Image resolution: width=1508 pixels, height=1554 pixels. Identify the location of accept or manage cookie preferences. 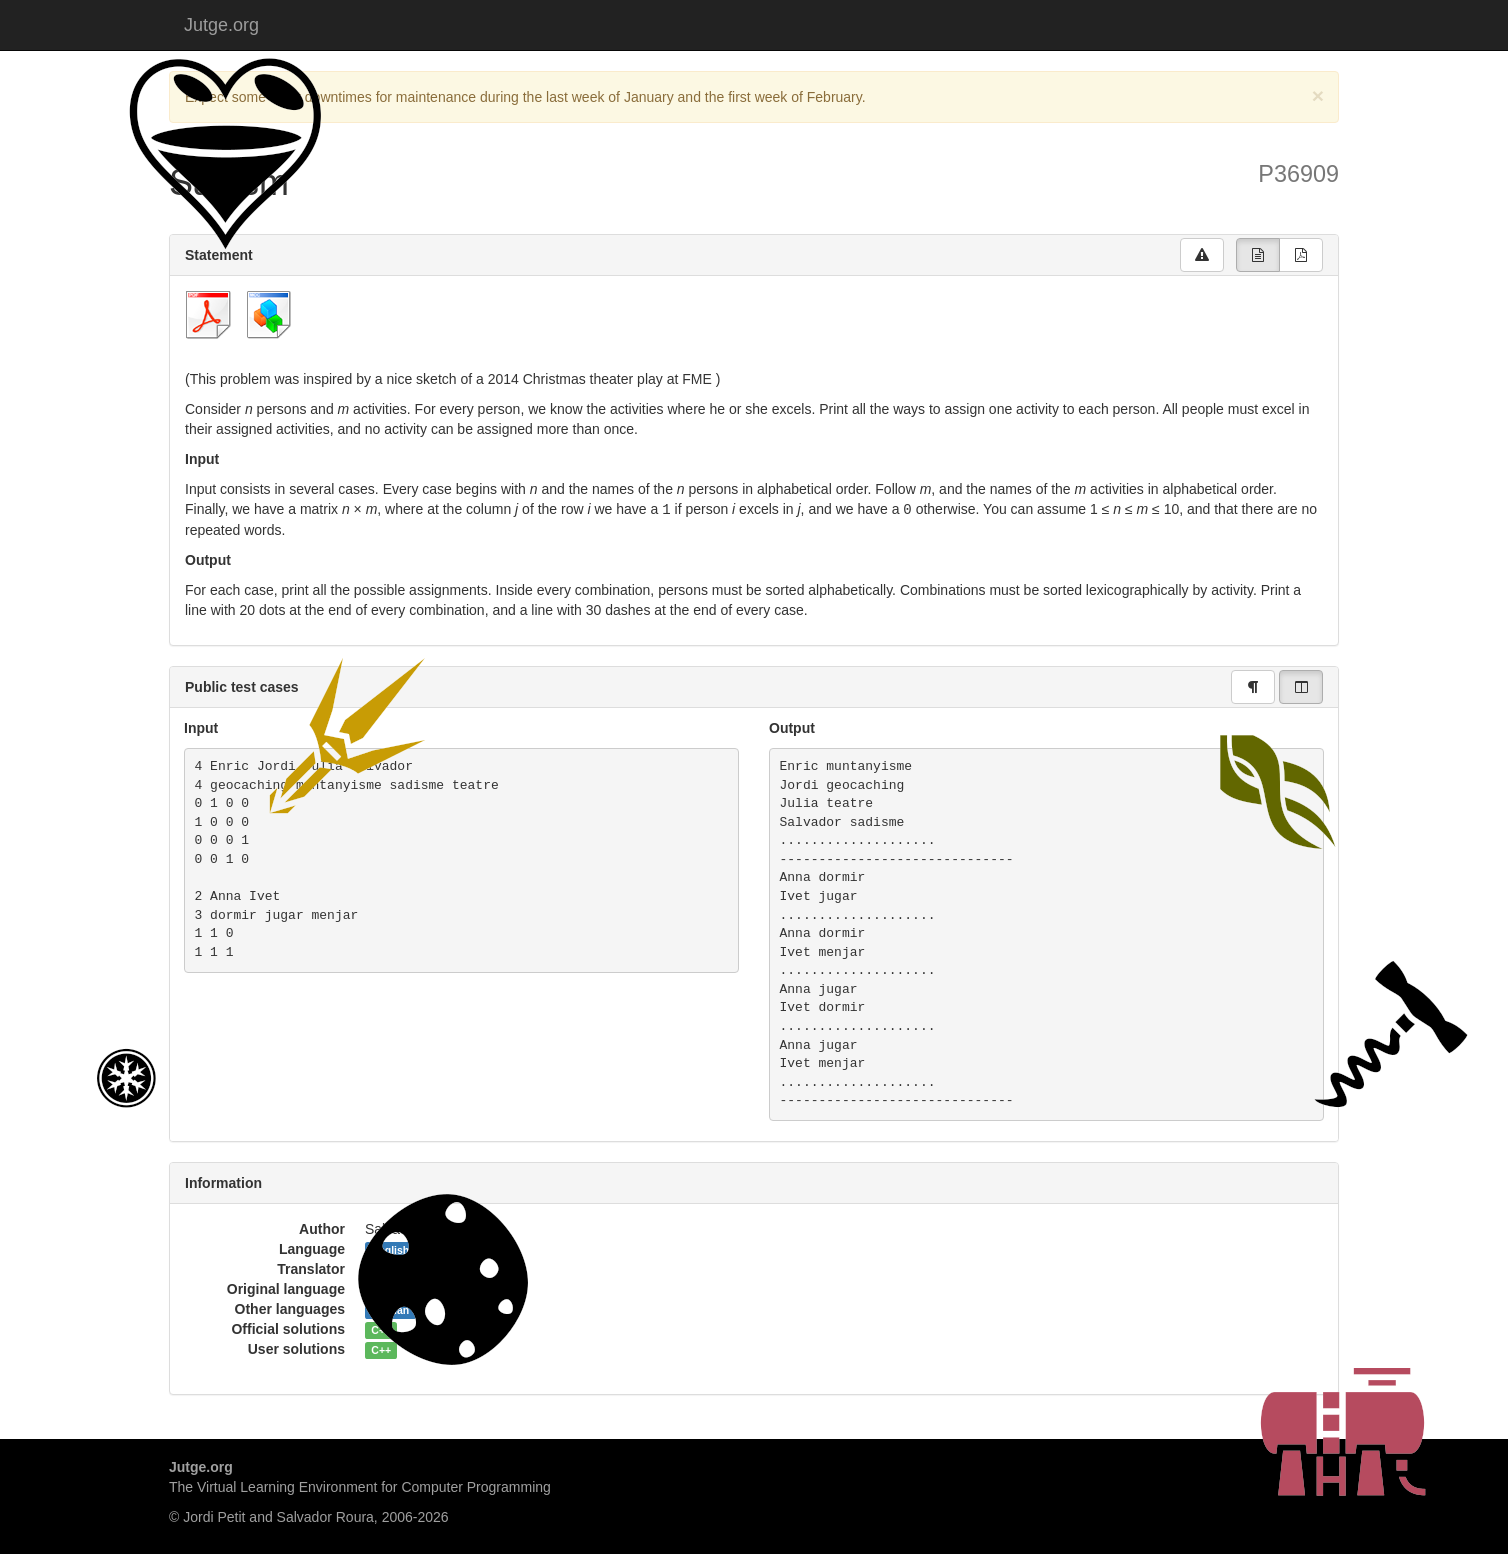
(443, 1279).